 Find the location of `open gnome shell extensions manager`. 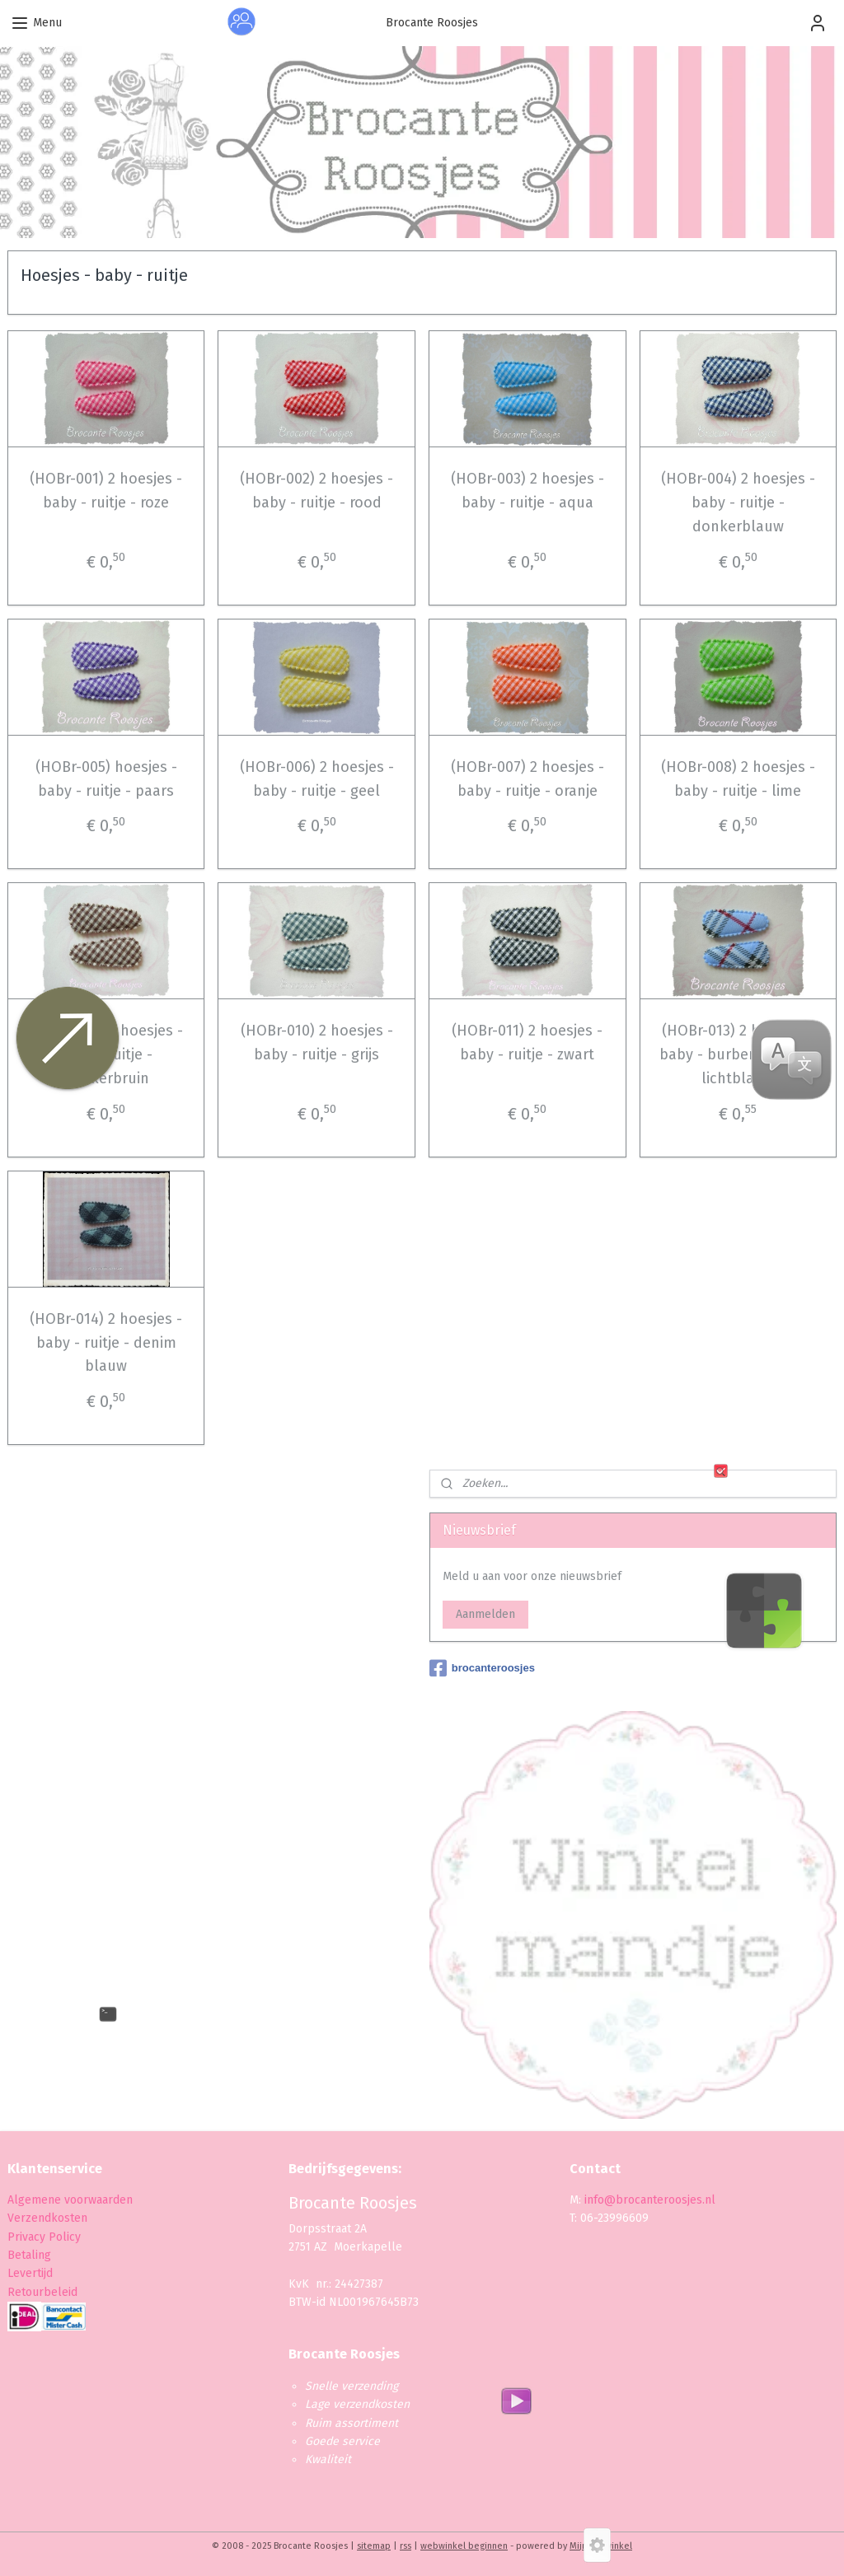

open gnome shell extensions manager is located at coordinates (764, 1611).